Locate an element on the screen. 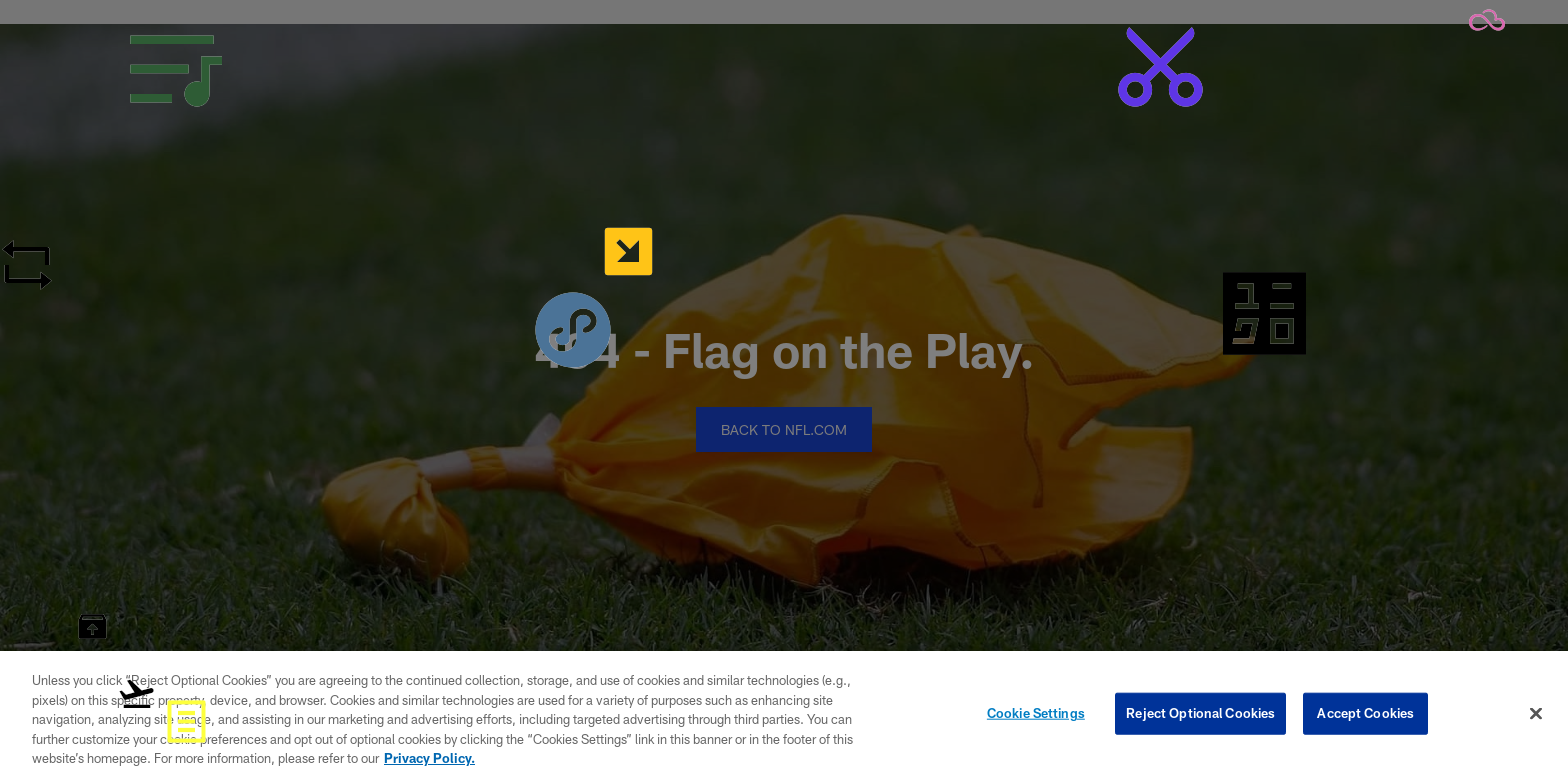 The width and height of the screenshot is (1568, 768). unarchive a message or item is located at coordinates (92, 626).